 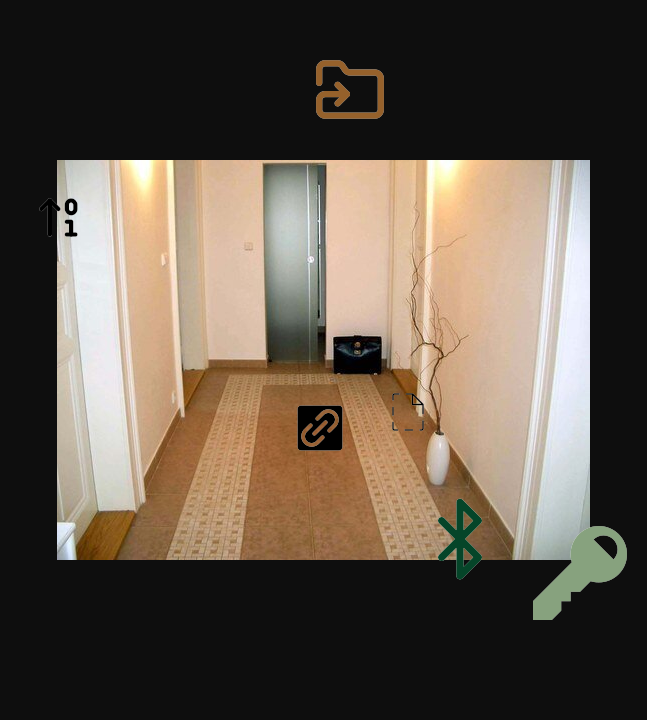 What do you see at coordinates (320, 428) in the screenshot?
I see `copy link to clipboard` at bounding box center [320, 428].